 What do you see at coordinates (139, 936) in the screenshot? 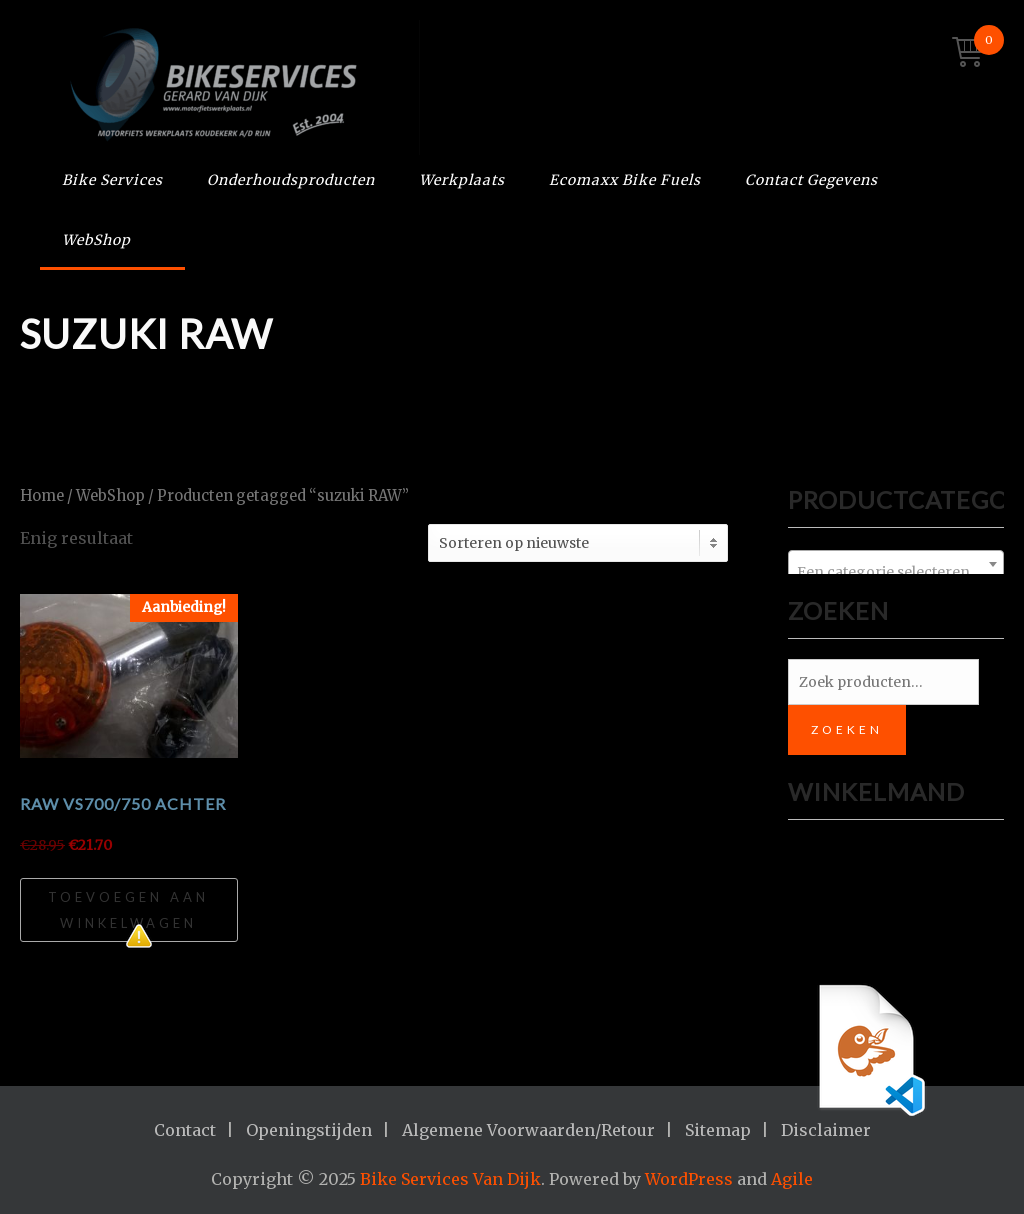
I see `report a system problem or crash` at bounding box center [139, 936].